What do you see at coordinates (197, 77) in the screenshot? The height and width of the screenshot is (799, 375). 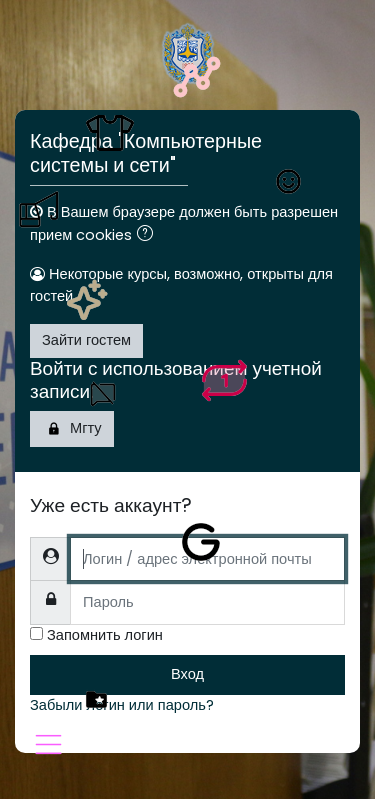 I see `view connected data points or nodes` at bounding box center [197, 77].